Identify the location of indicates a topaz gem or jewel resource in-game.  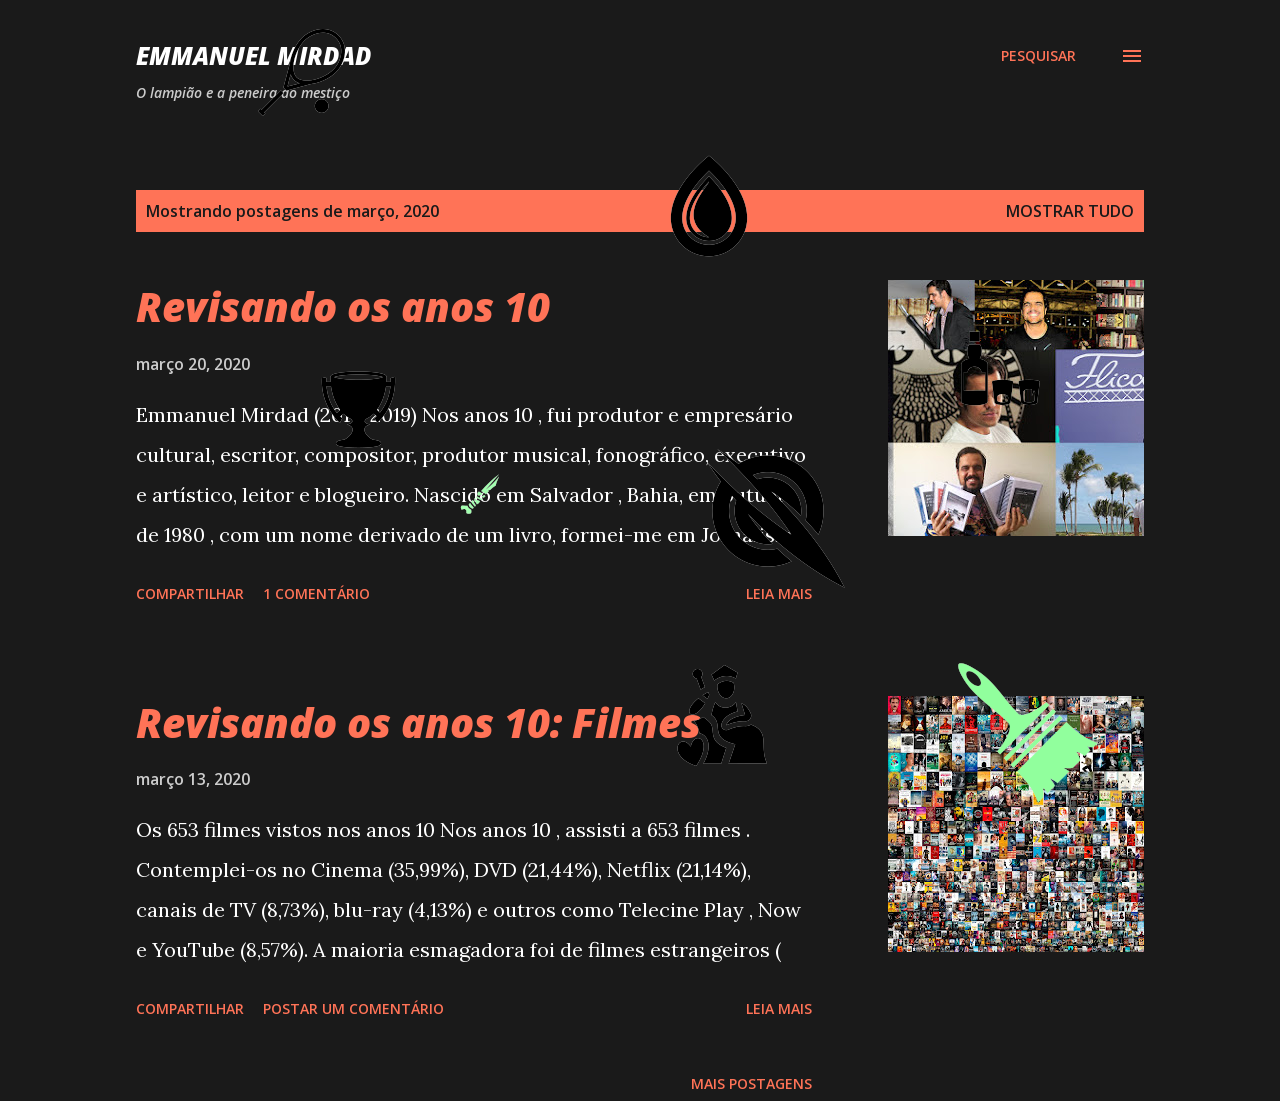
(709, 206).